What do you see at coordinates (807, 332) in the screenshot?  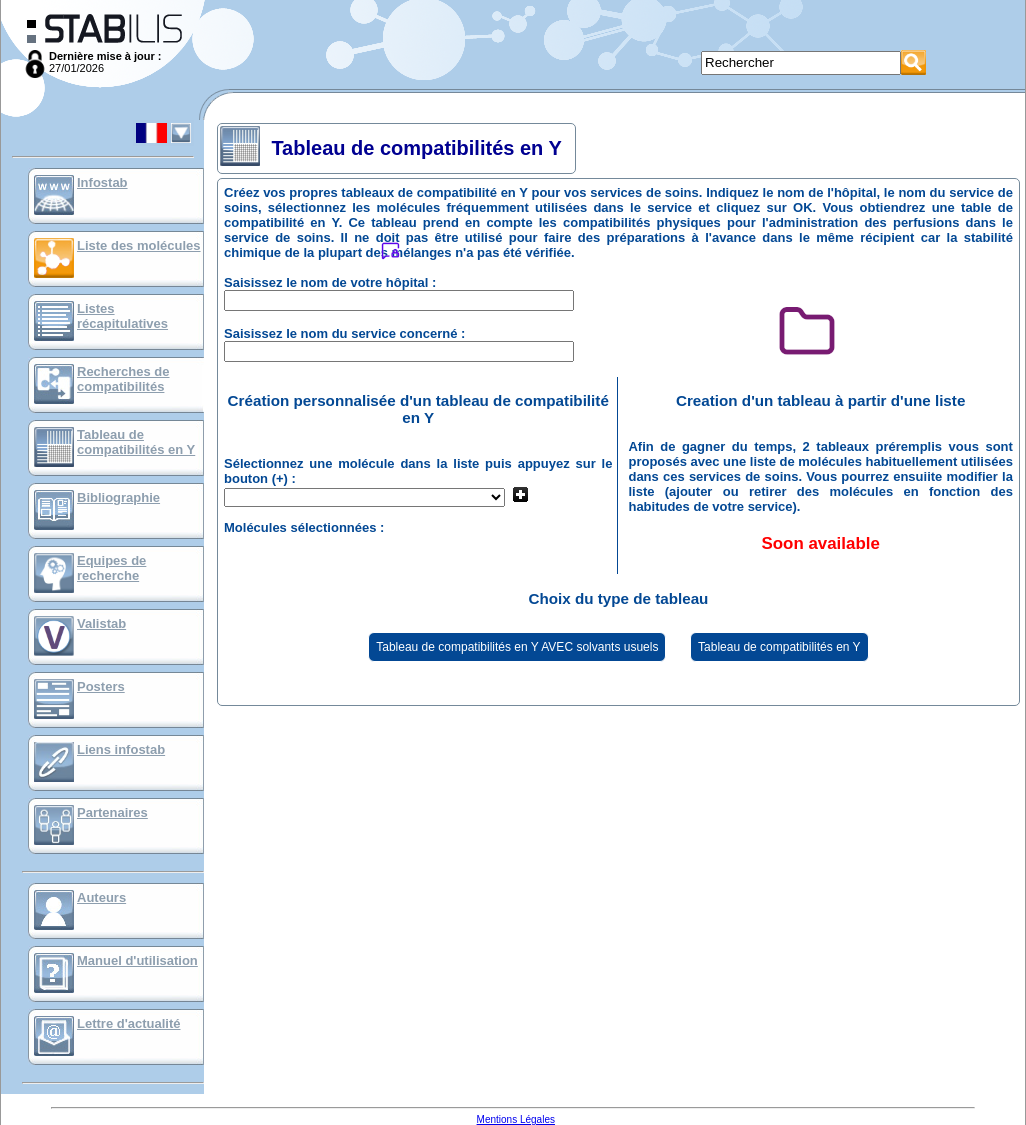 I see `open file folder` at bounding box center [807, 332].